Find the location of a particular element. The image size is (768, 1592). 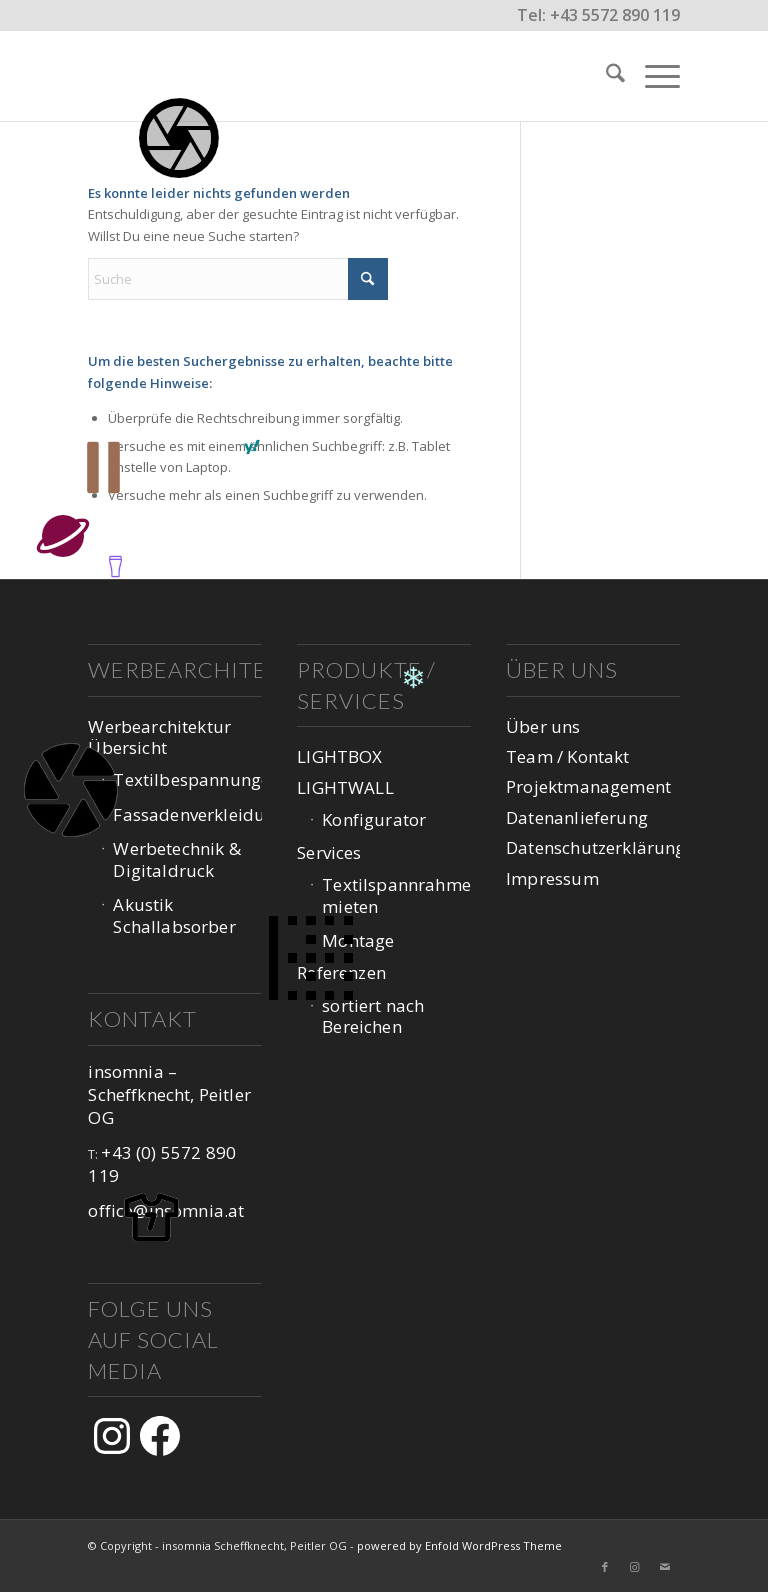

pause media playback is located at coordinates (103, 467).